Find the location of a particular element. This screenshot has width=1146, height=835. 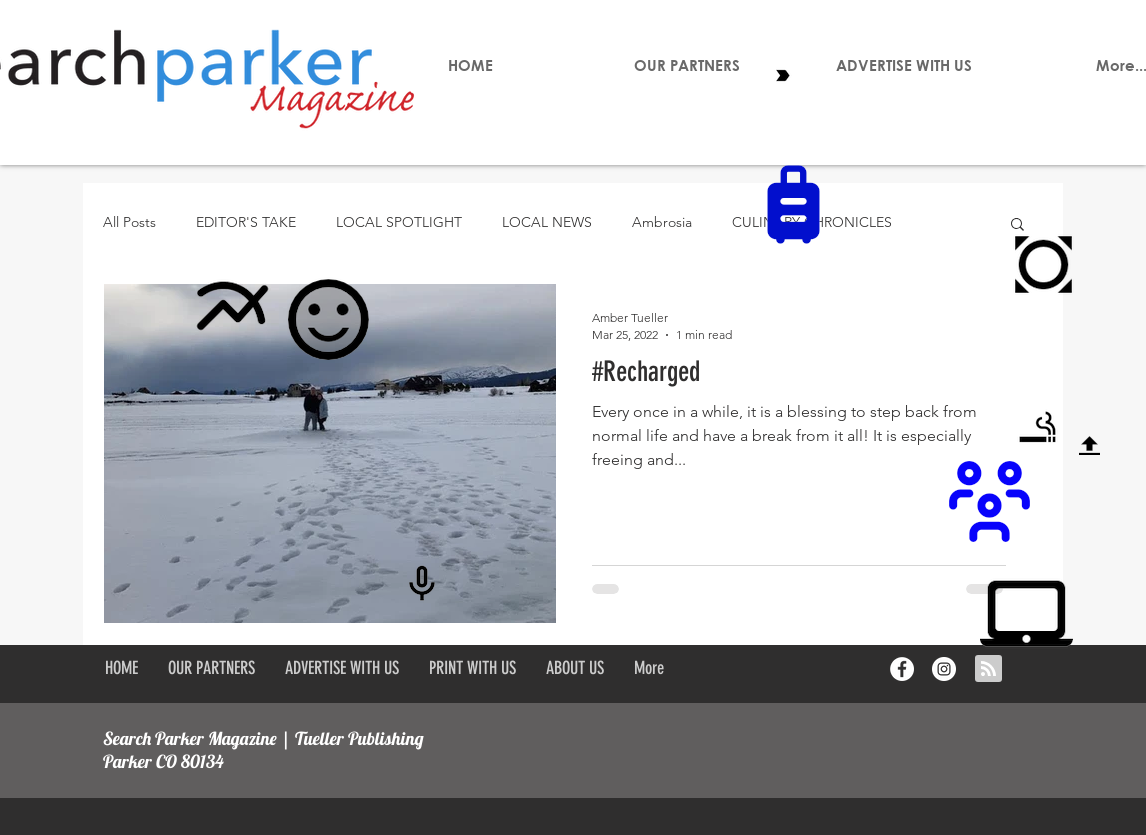

tap to start voice input is located at coordinates (422, 584).